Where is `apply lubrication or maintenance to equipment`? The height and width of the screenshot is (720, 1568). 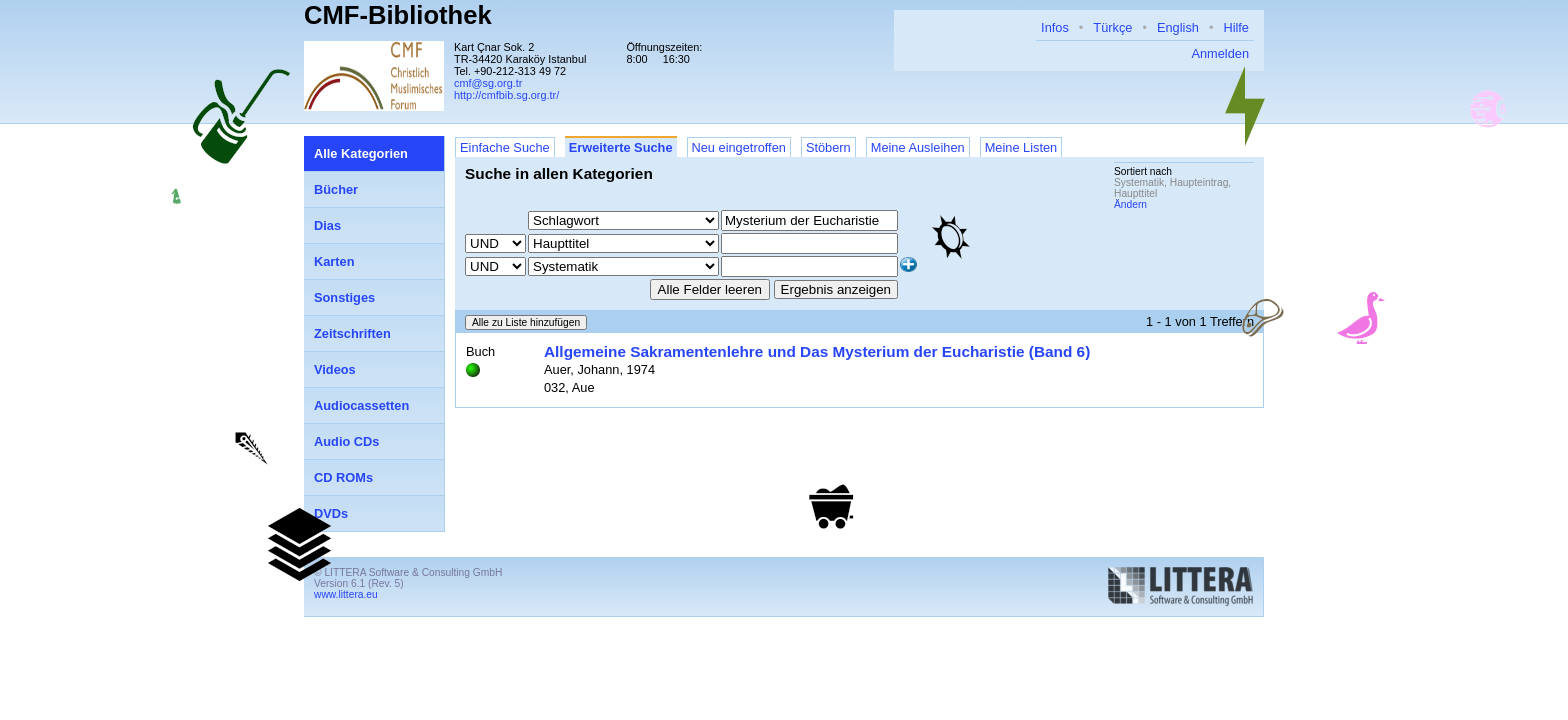 apply lubrication or maintenance to equipment is located at coordinates (241, 116).